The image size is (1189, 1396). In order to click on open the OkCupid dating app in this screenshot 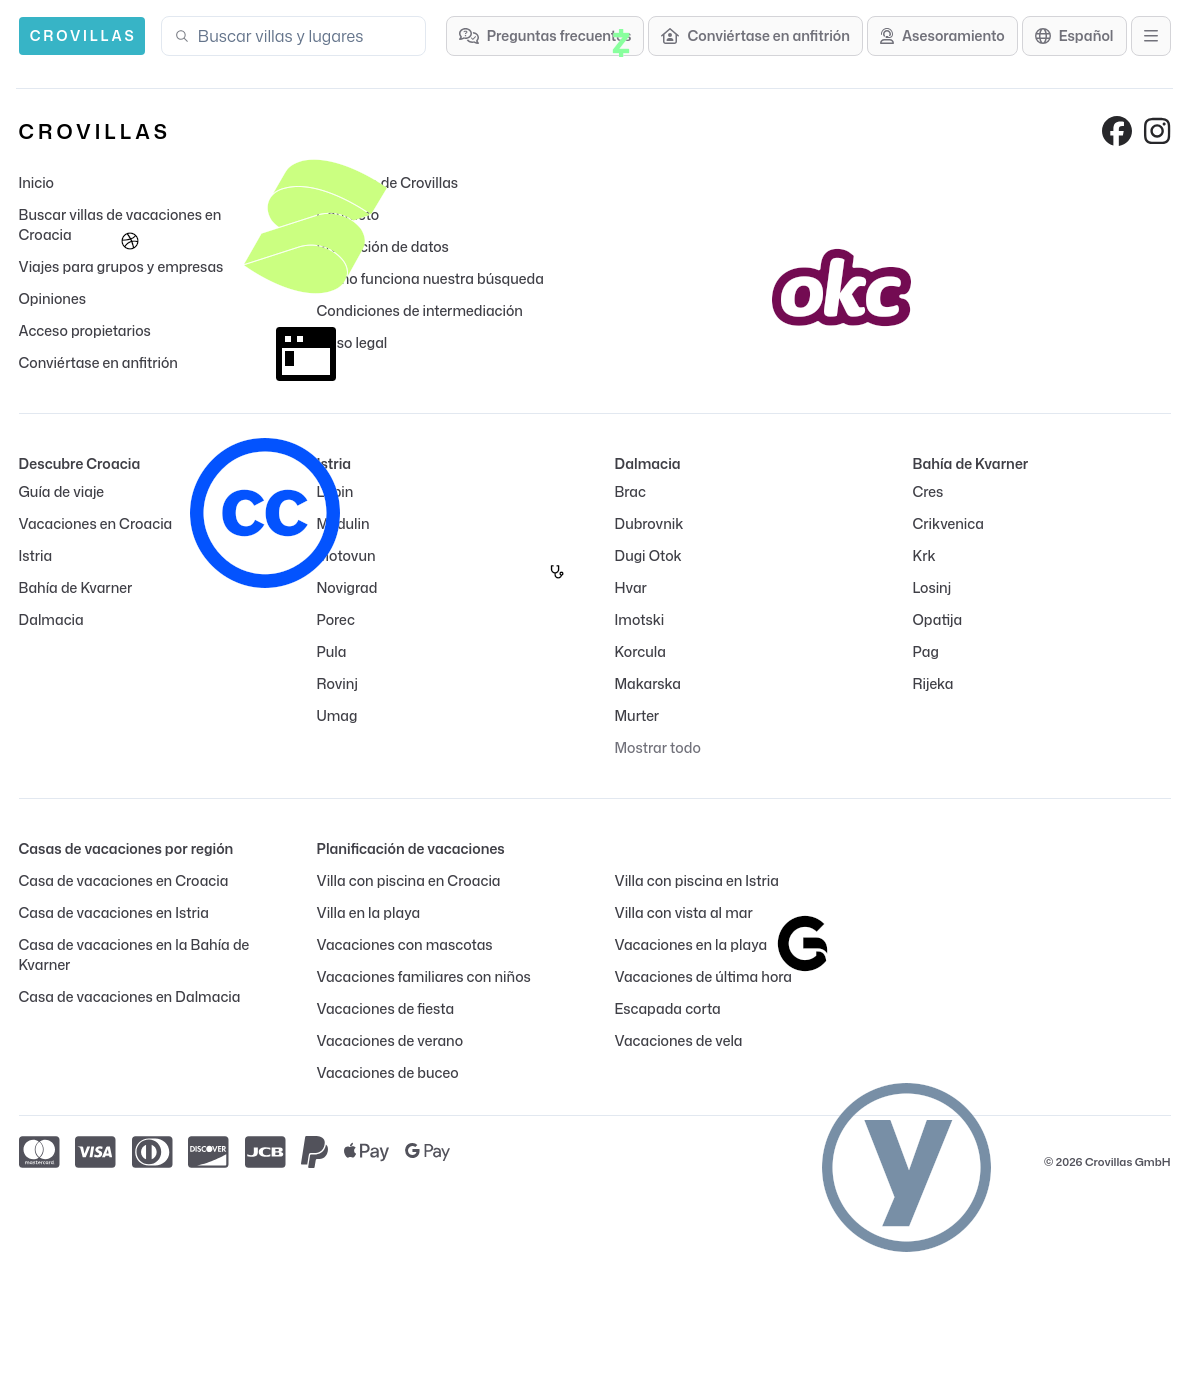, I will do `click(841, 287)`.